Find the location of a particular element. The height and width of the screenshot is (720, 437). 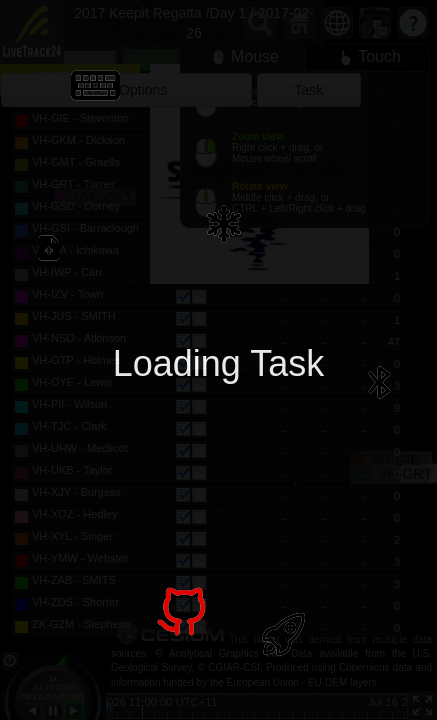

create a new file is located at coordinates (49, 248).